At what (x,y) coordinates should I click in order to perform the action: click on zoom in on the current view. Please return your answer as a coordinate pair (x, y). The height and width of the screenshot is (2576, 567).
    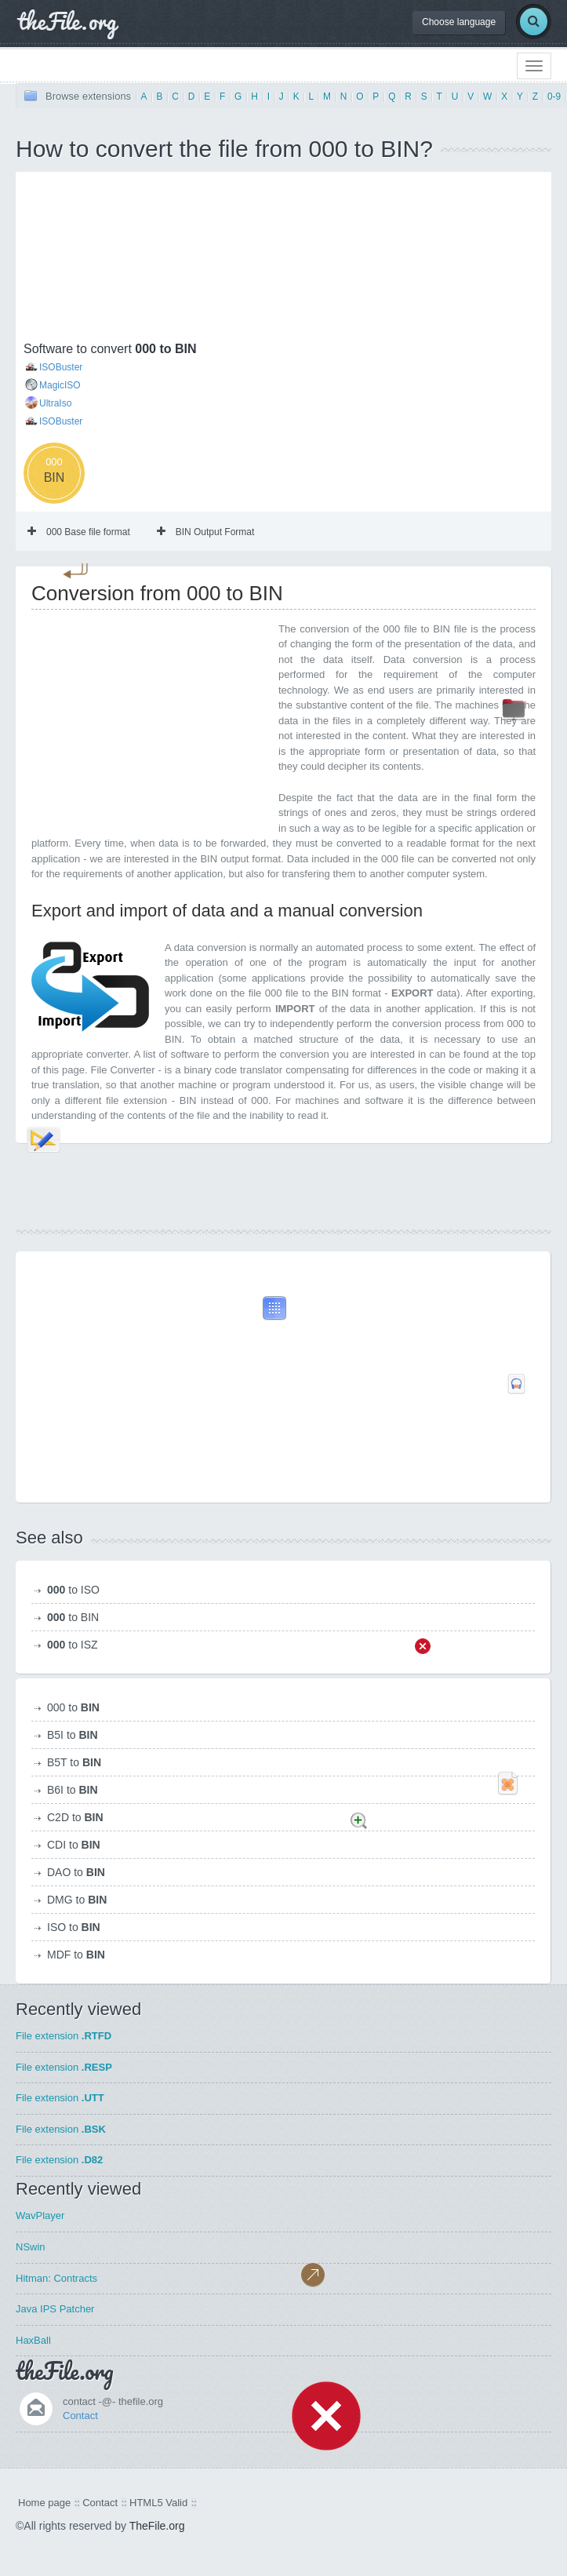
    Looking at the image, I should click on (358, 1820).